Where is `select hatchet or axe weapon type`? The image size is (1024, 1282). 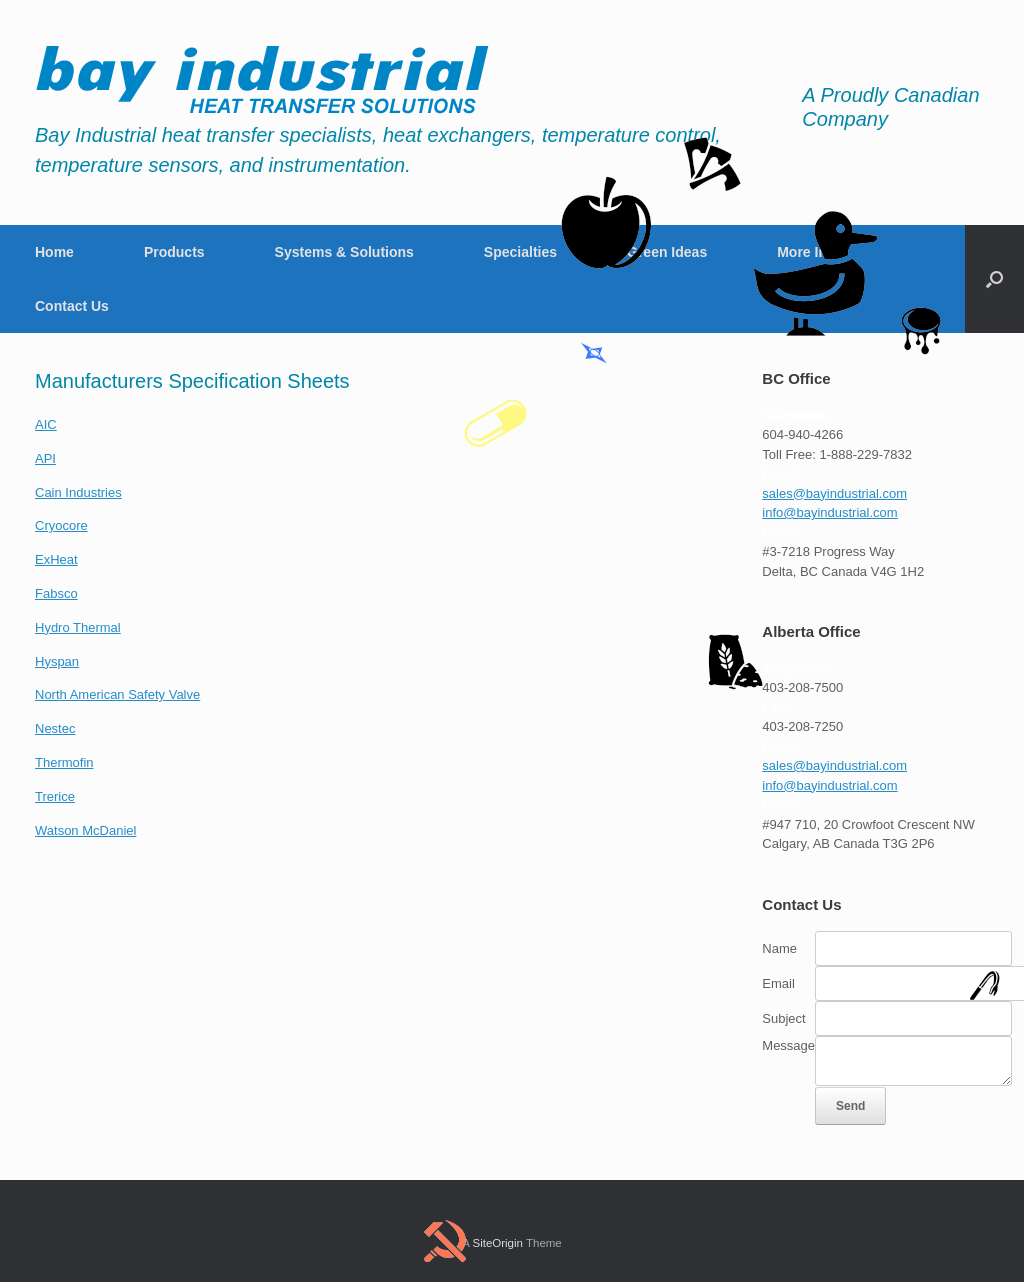
select hatchet or axe weapon type is located at coordinates (712, 164).